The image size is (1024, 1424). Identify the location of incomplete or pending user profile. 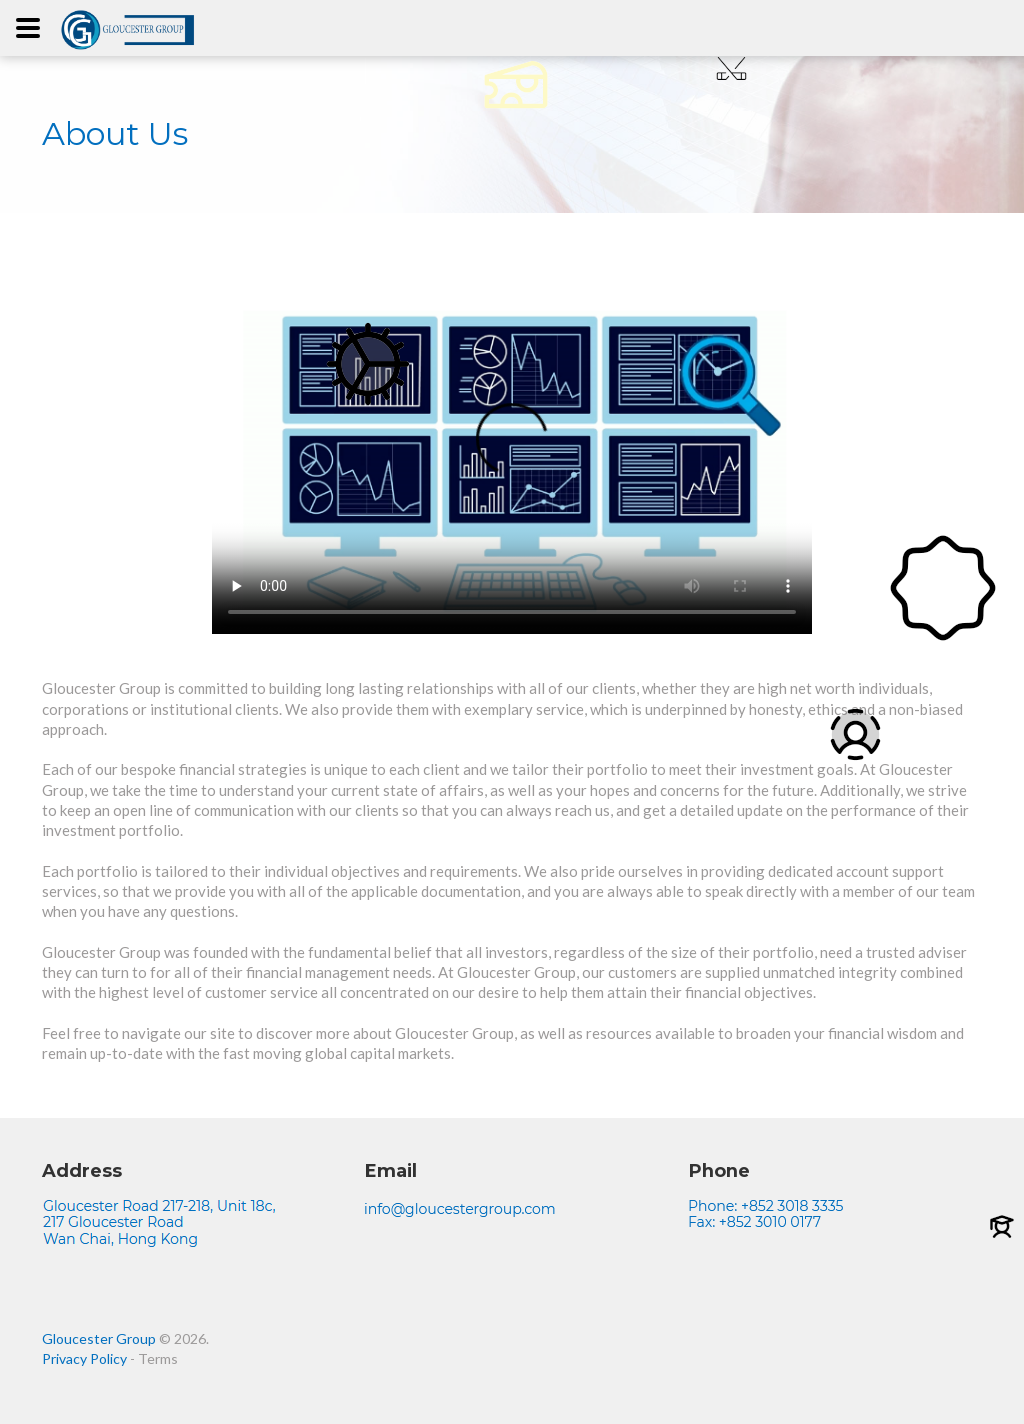
(855, 734).